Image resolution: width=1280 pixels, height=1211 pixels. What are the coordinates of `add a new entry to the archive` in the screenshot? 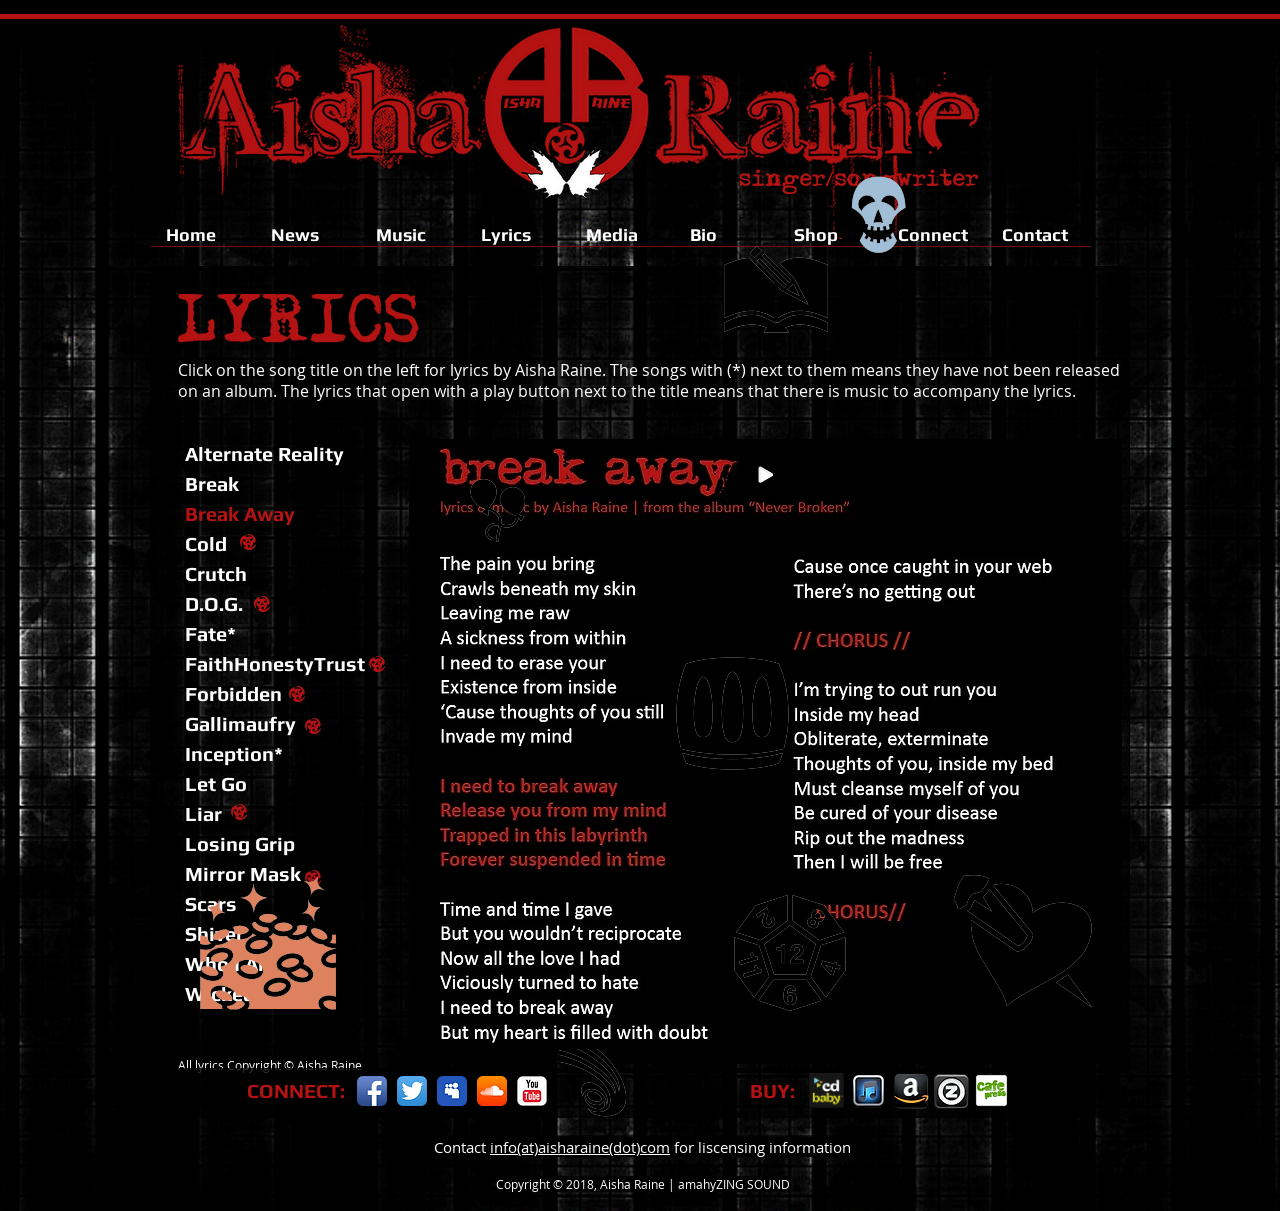 It's located at (776, 295).